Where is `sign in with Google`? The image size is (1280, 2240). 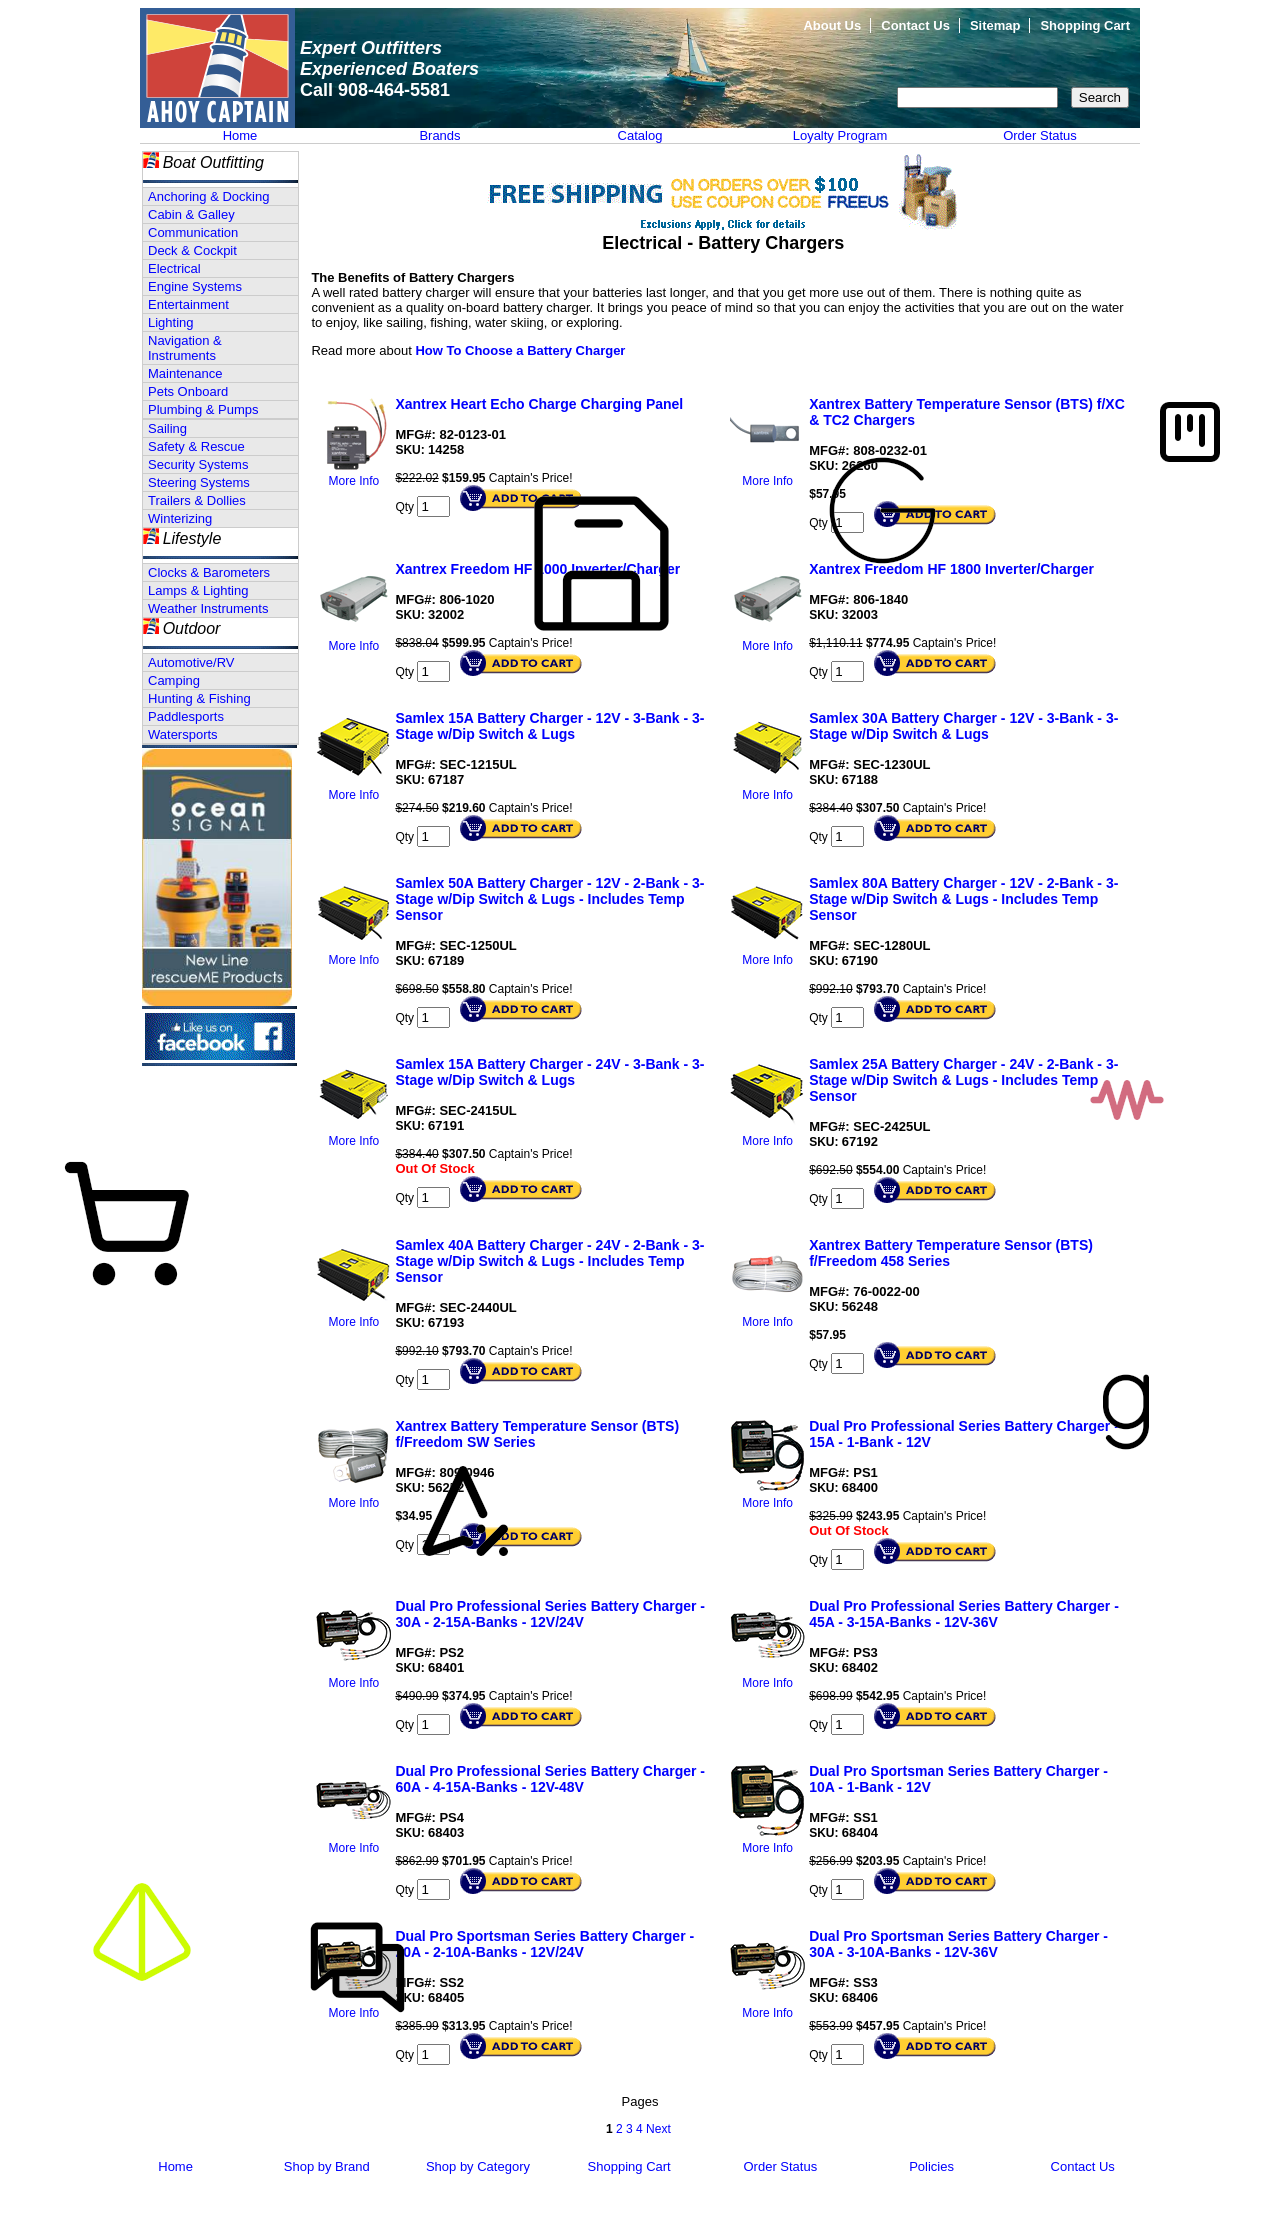 sign in with Google is located at coordinates (882, 510).